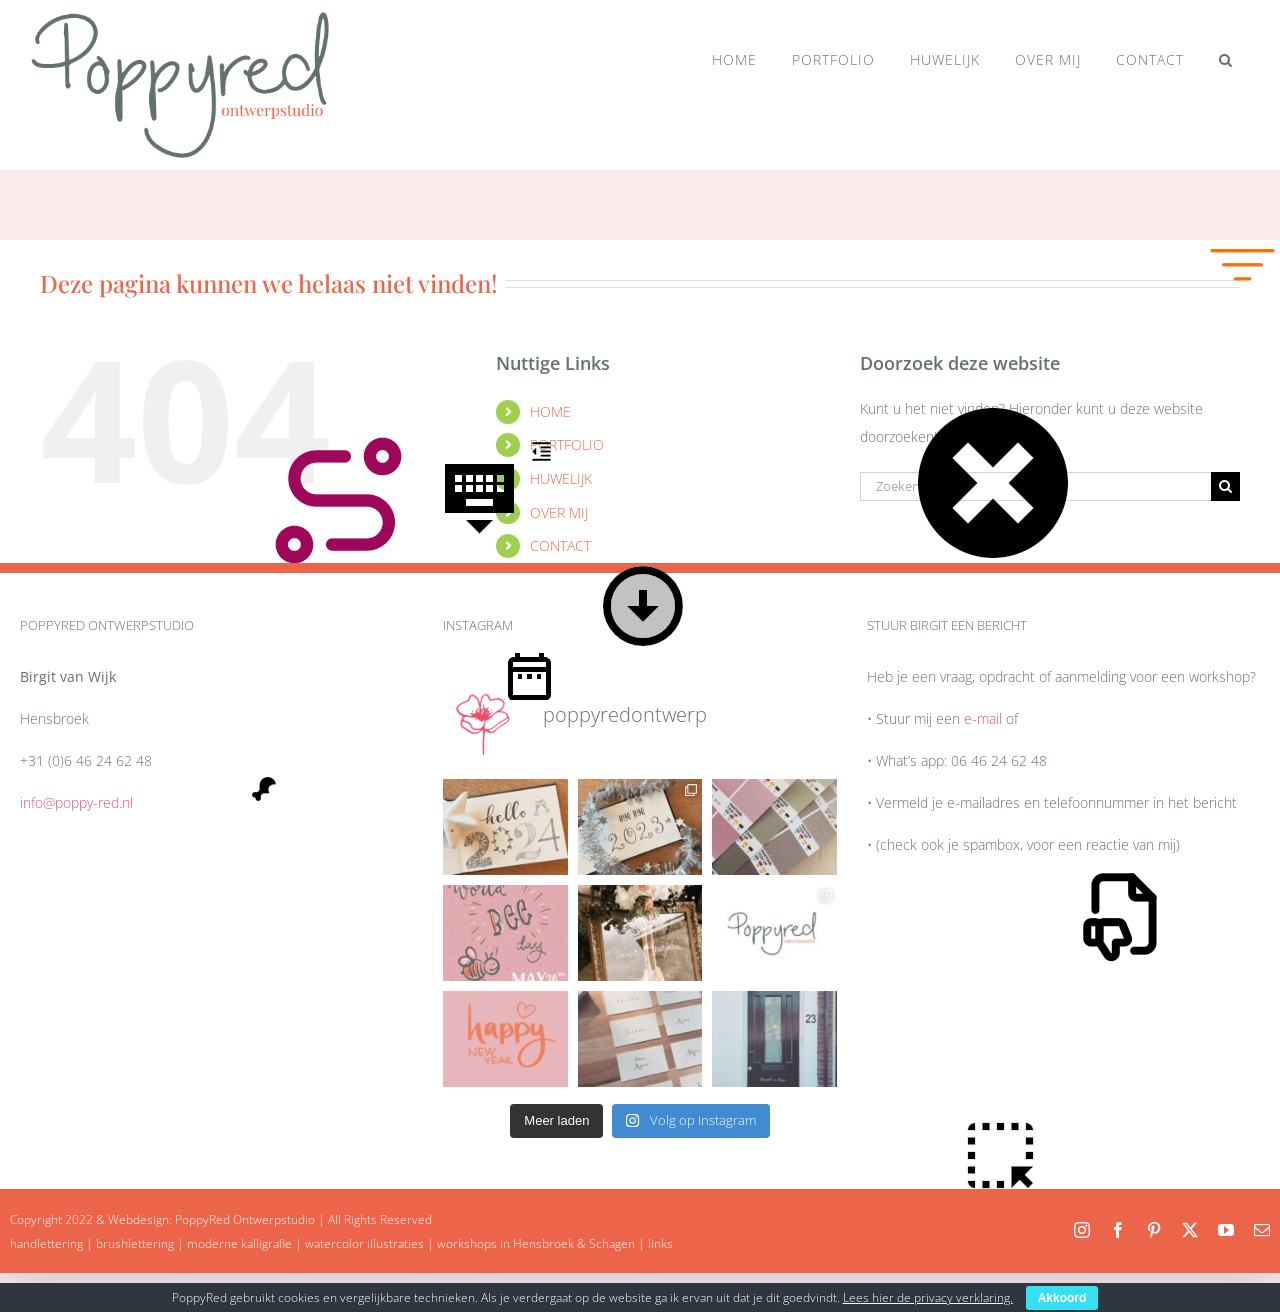 Image resolution: width=1280 pixels, height=1312 pixels. I want to click on dislike or downvote a document, so click(1124, 914).